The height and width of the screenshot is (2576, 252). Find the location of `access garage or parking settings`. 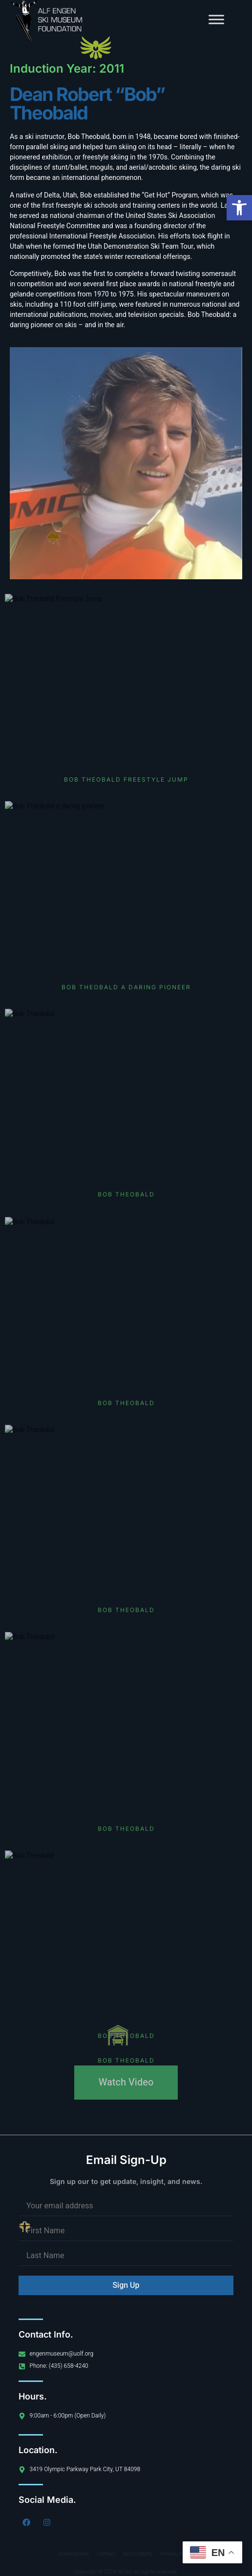

access garage or parking settings is located at coordinates (118, 2034).